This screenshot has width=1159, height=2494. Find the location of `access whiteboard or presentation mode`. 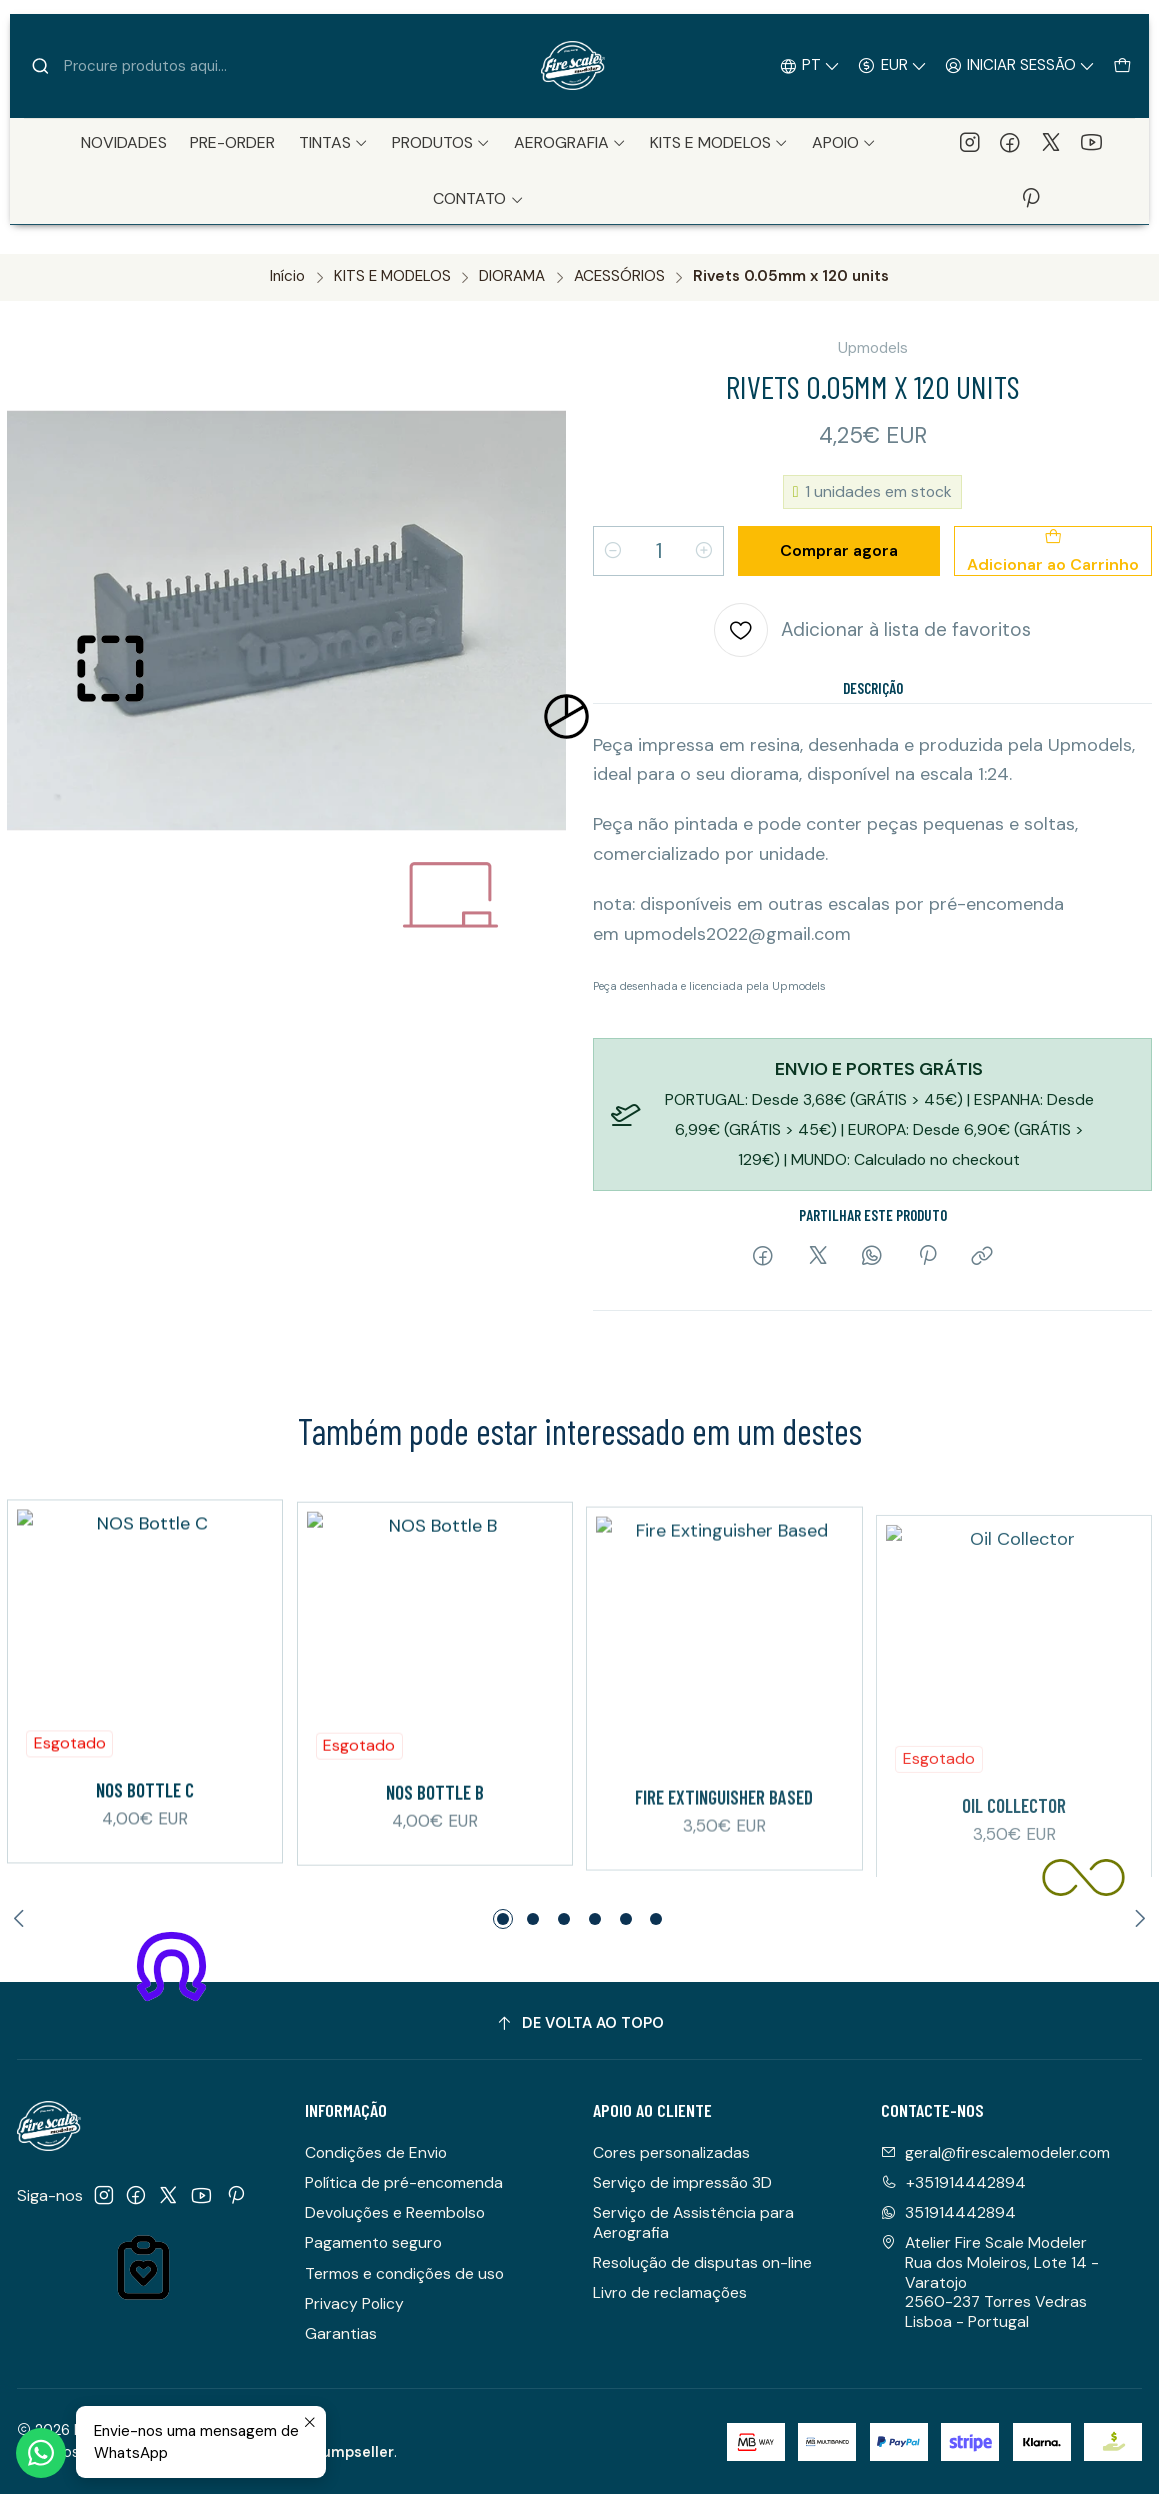

access whiteboard or presentation mode is located at coordinates (450, 896).